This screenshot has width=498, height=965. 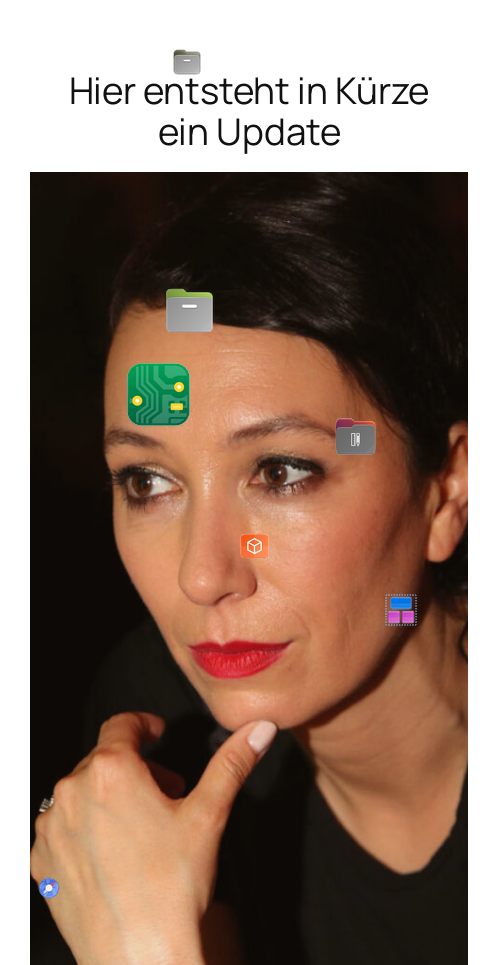 What do you see at coordinates (401, 610) in the screenshot?
I see `select all items in the current view` at bounding box center [401, 610].